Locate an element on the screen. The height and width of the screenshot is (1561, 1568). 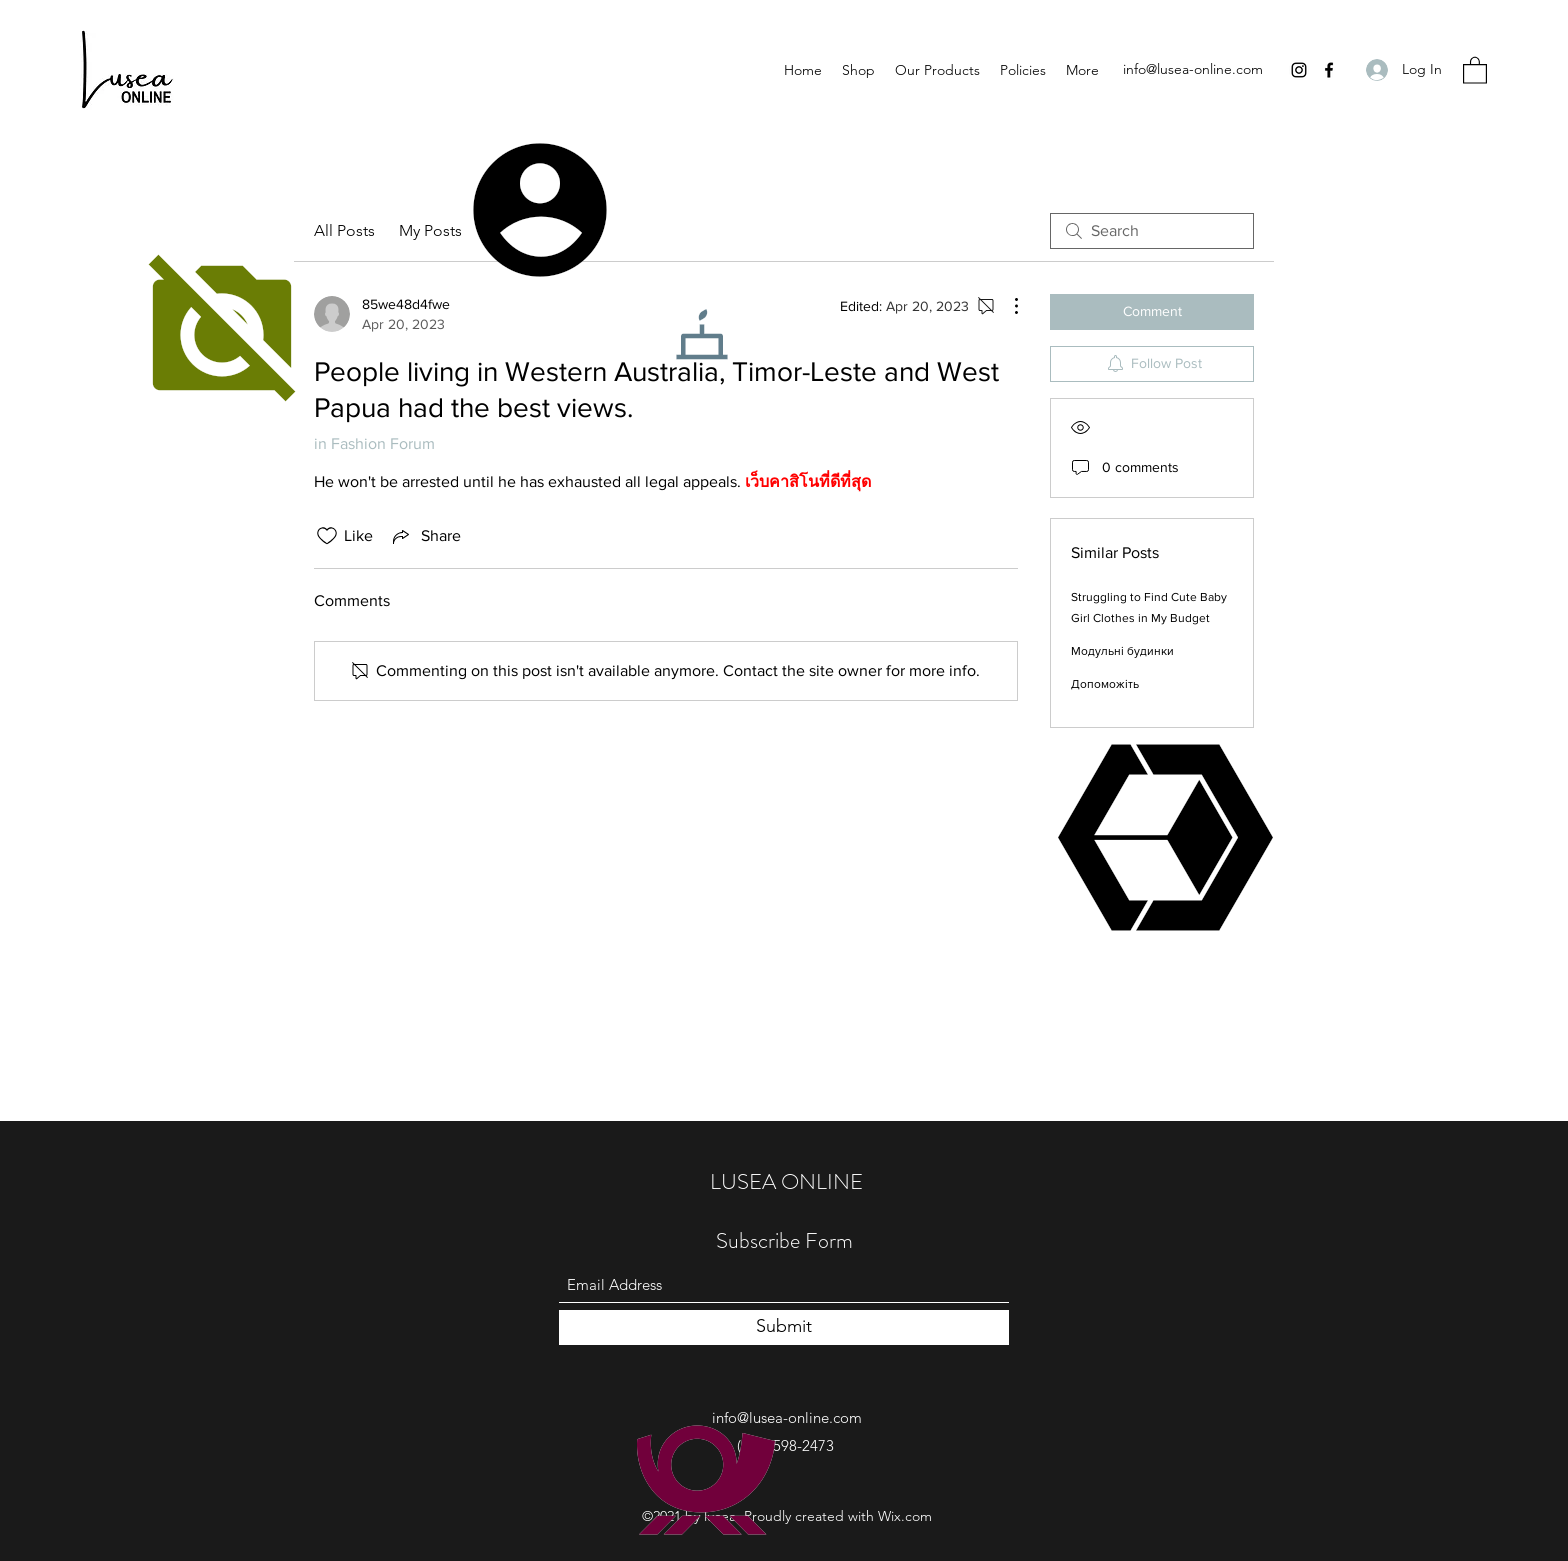
view birthday or celebration notifications is located at coordinates (702, 336).